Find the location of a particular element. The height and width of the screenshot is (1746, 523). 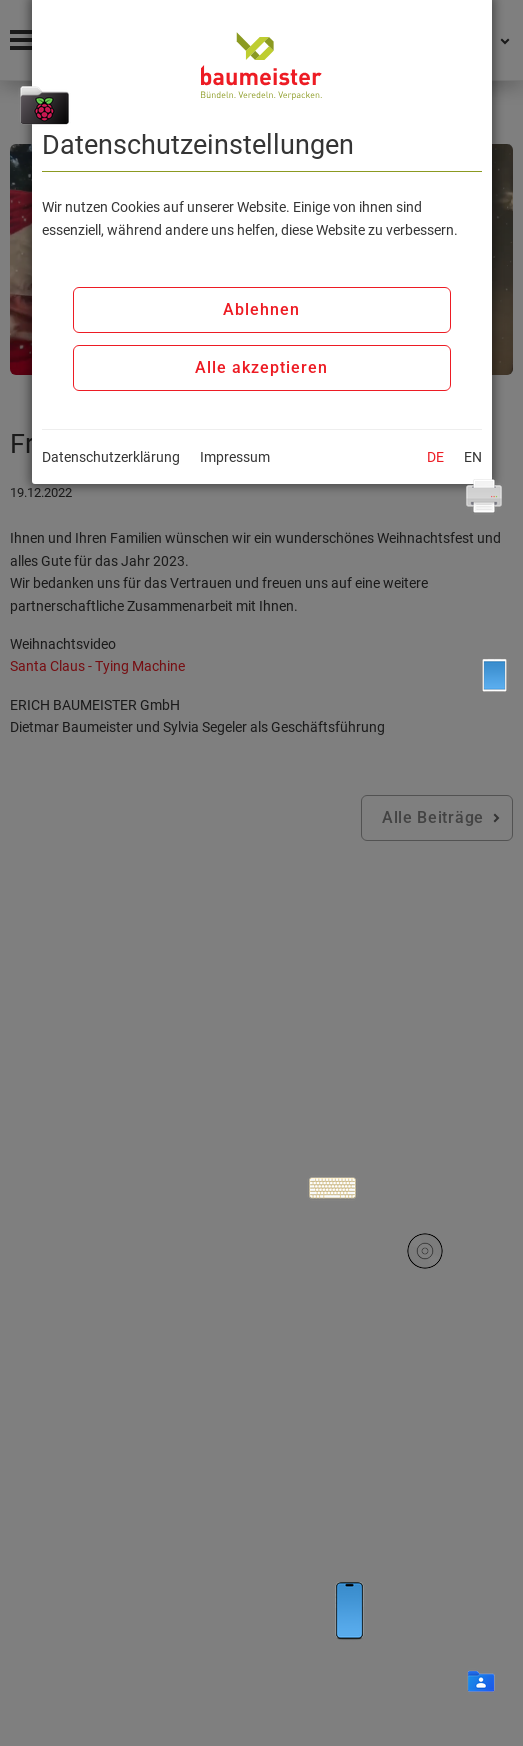

open google contacts folder is located at coordinates (481, 1682).